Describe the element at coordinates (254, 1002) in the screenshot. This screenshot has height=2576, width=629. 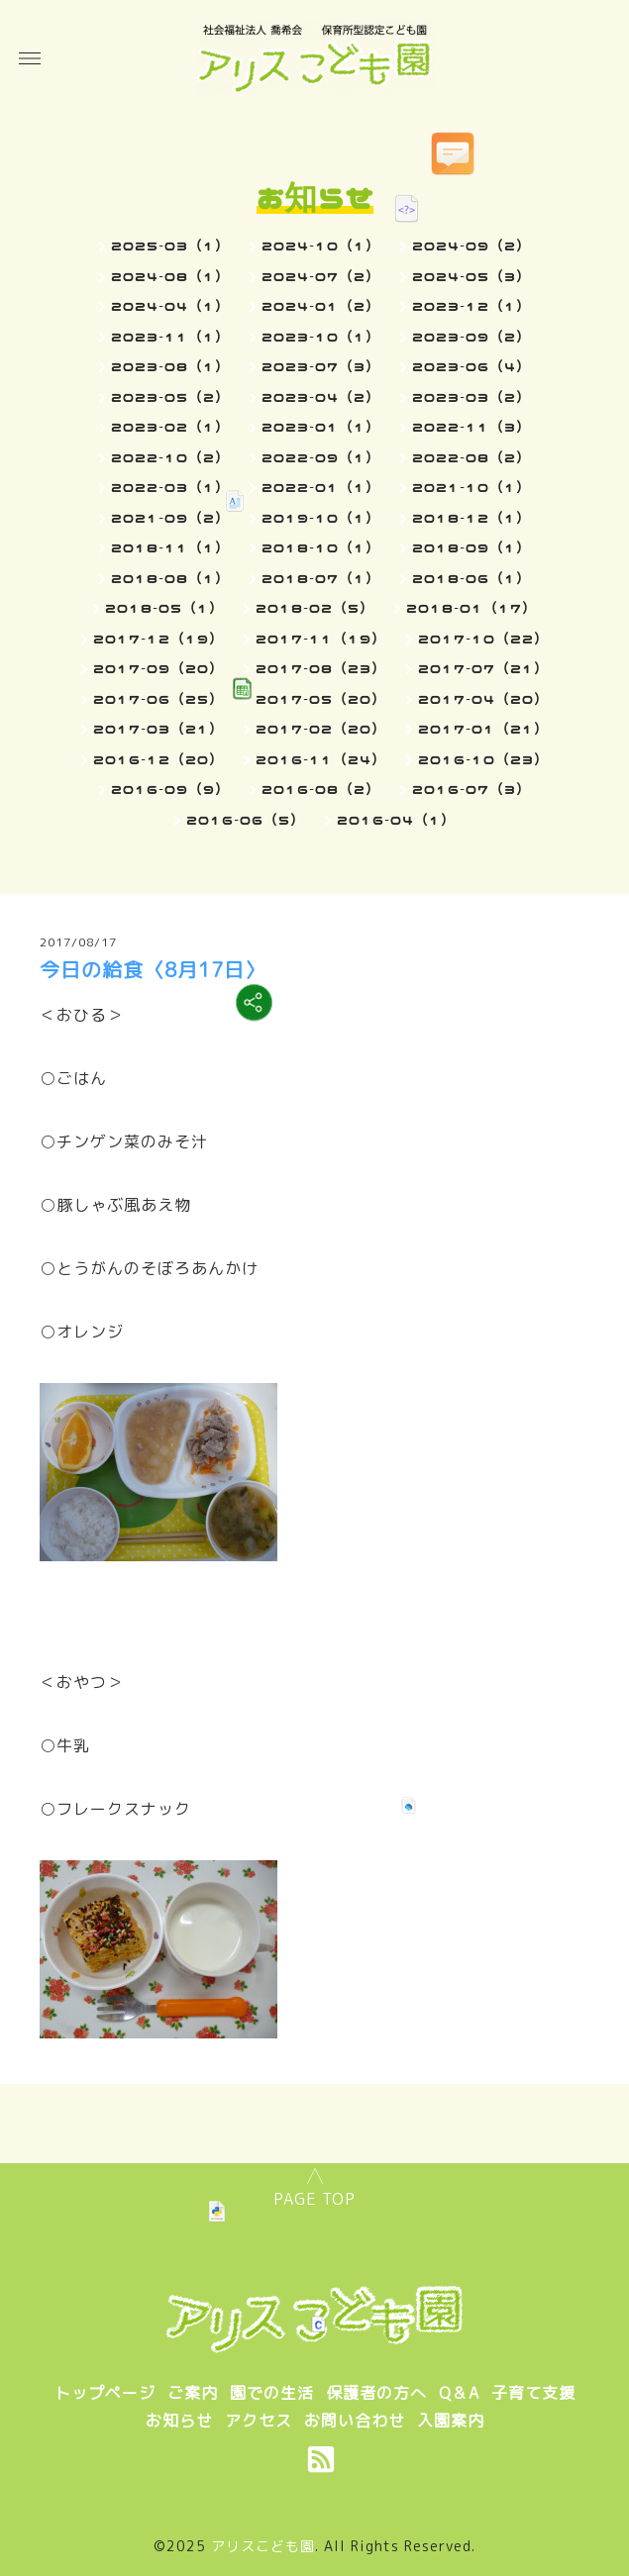
I see `access sharing and network preferences` at that location.